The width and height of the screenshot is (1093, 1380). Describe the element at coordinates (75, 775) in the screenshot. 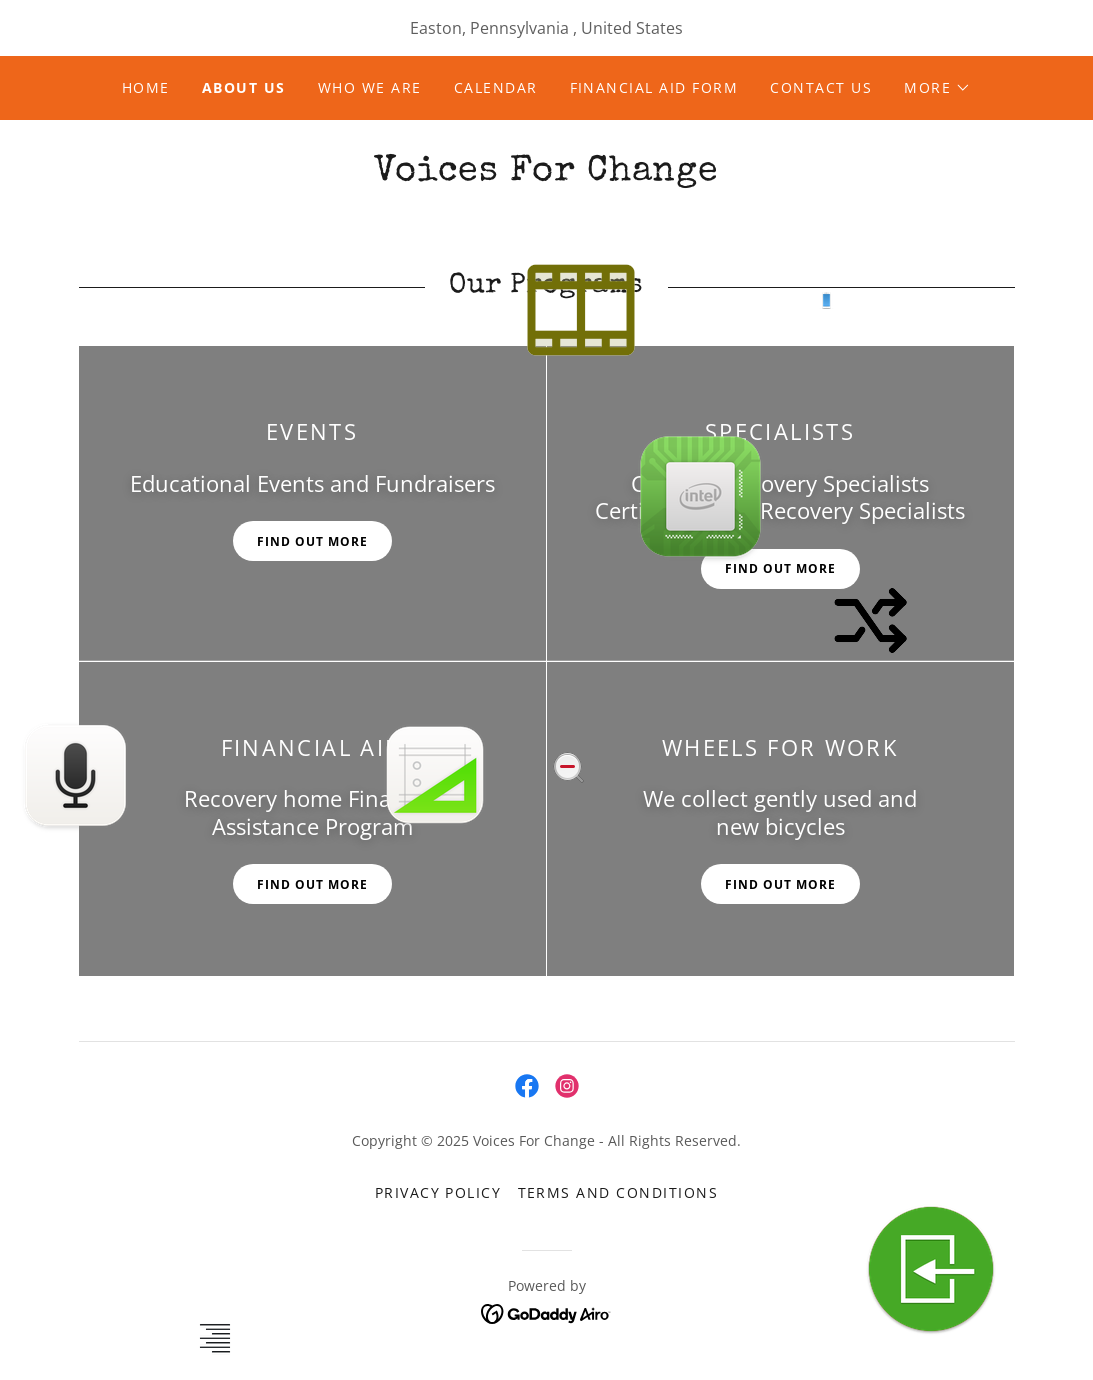

I see `access microphone settings` at that location.